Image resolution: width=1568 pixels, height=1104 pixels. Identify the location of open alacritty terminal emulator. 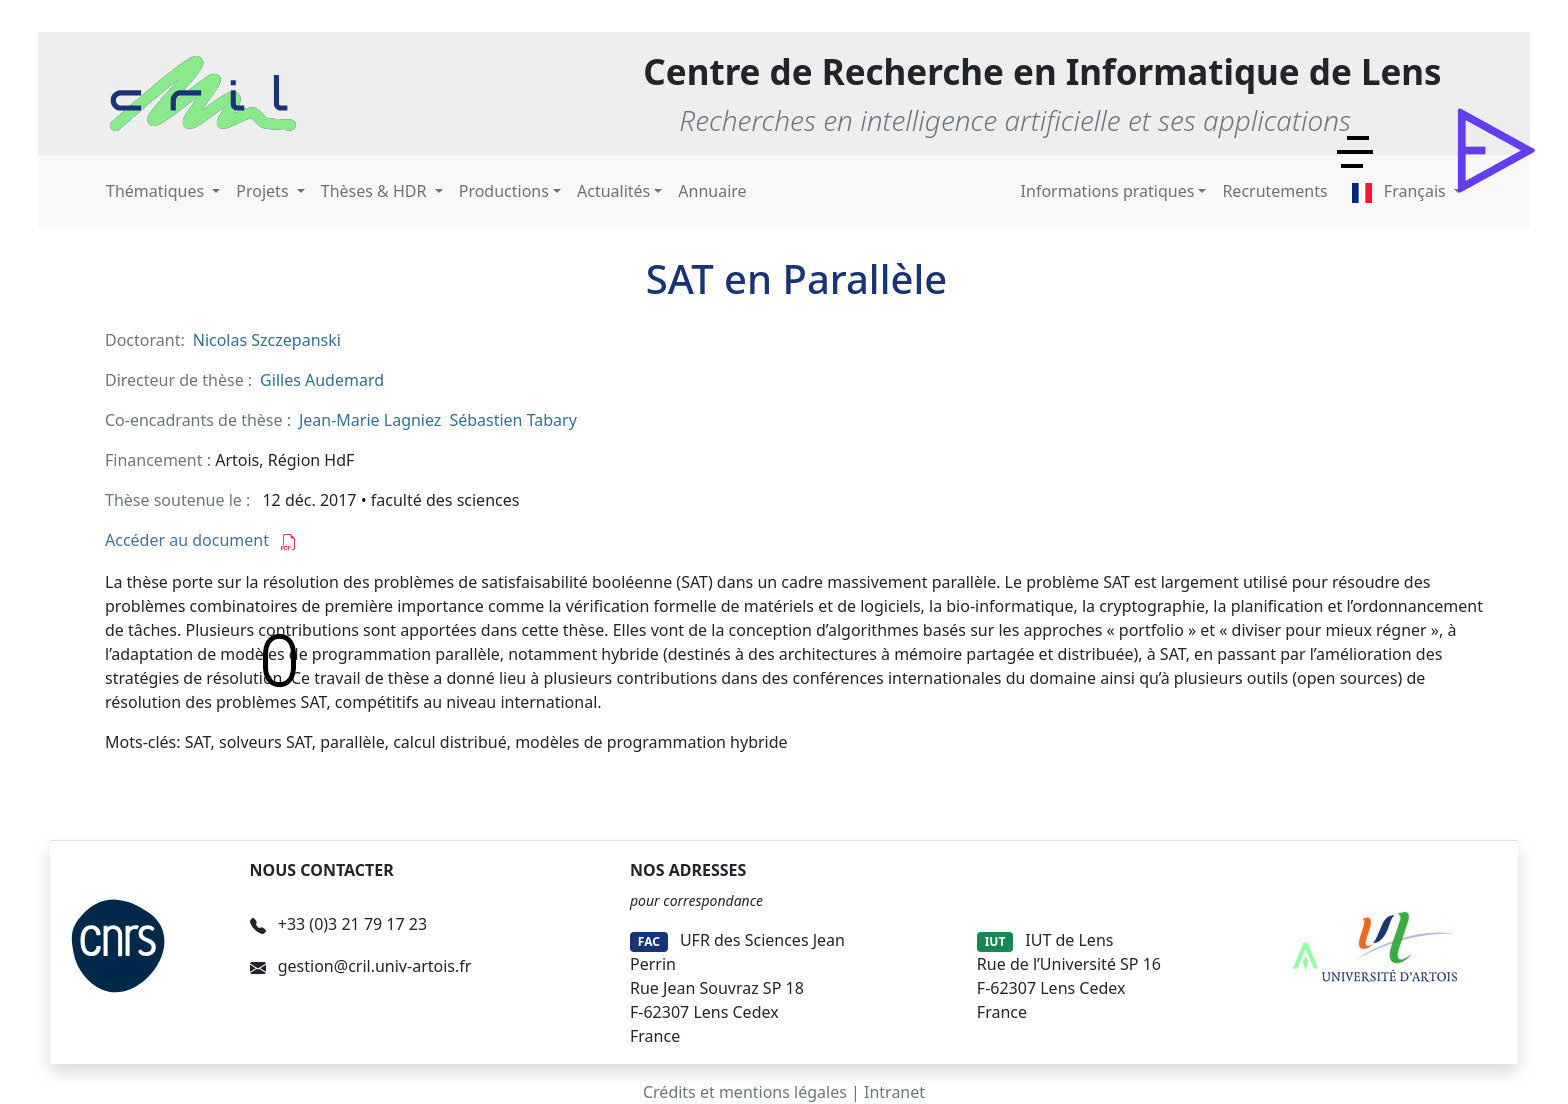
(1305, 957).